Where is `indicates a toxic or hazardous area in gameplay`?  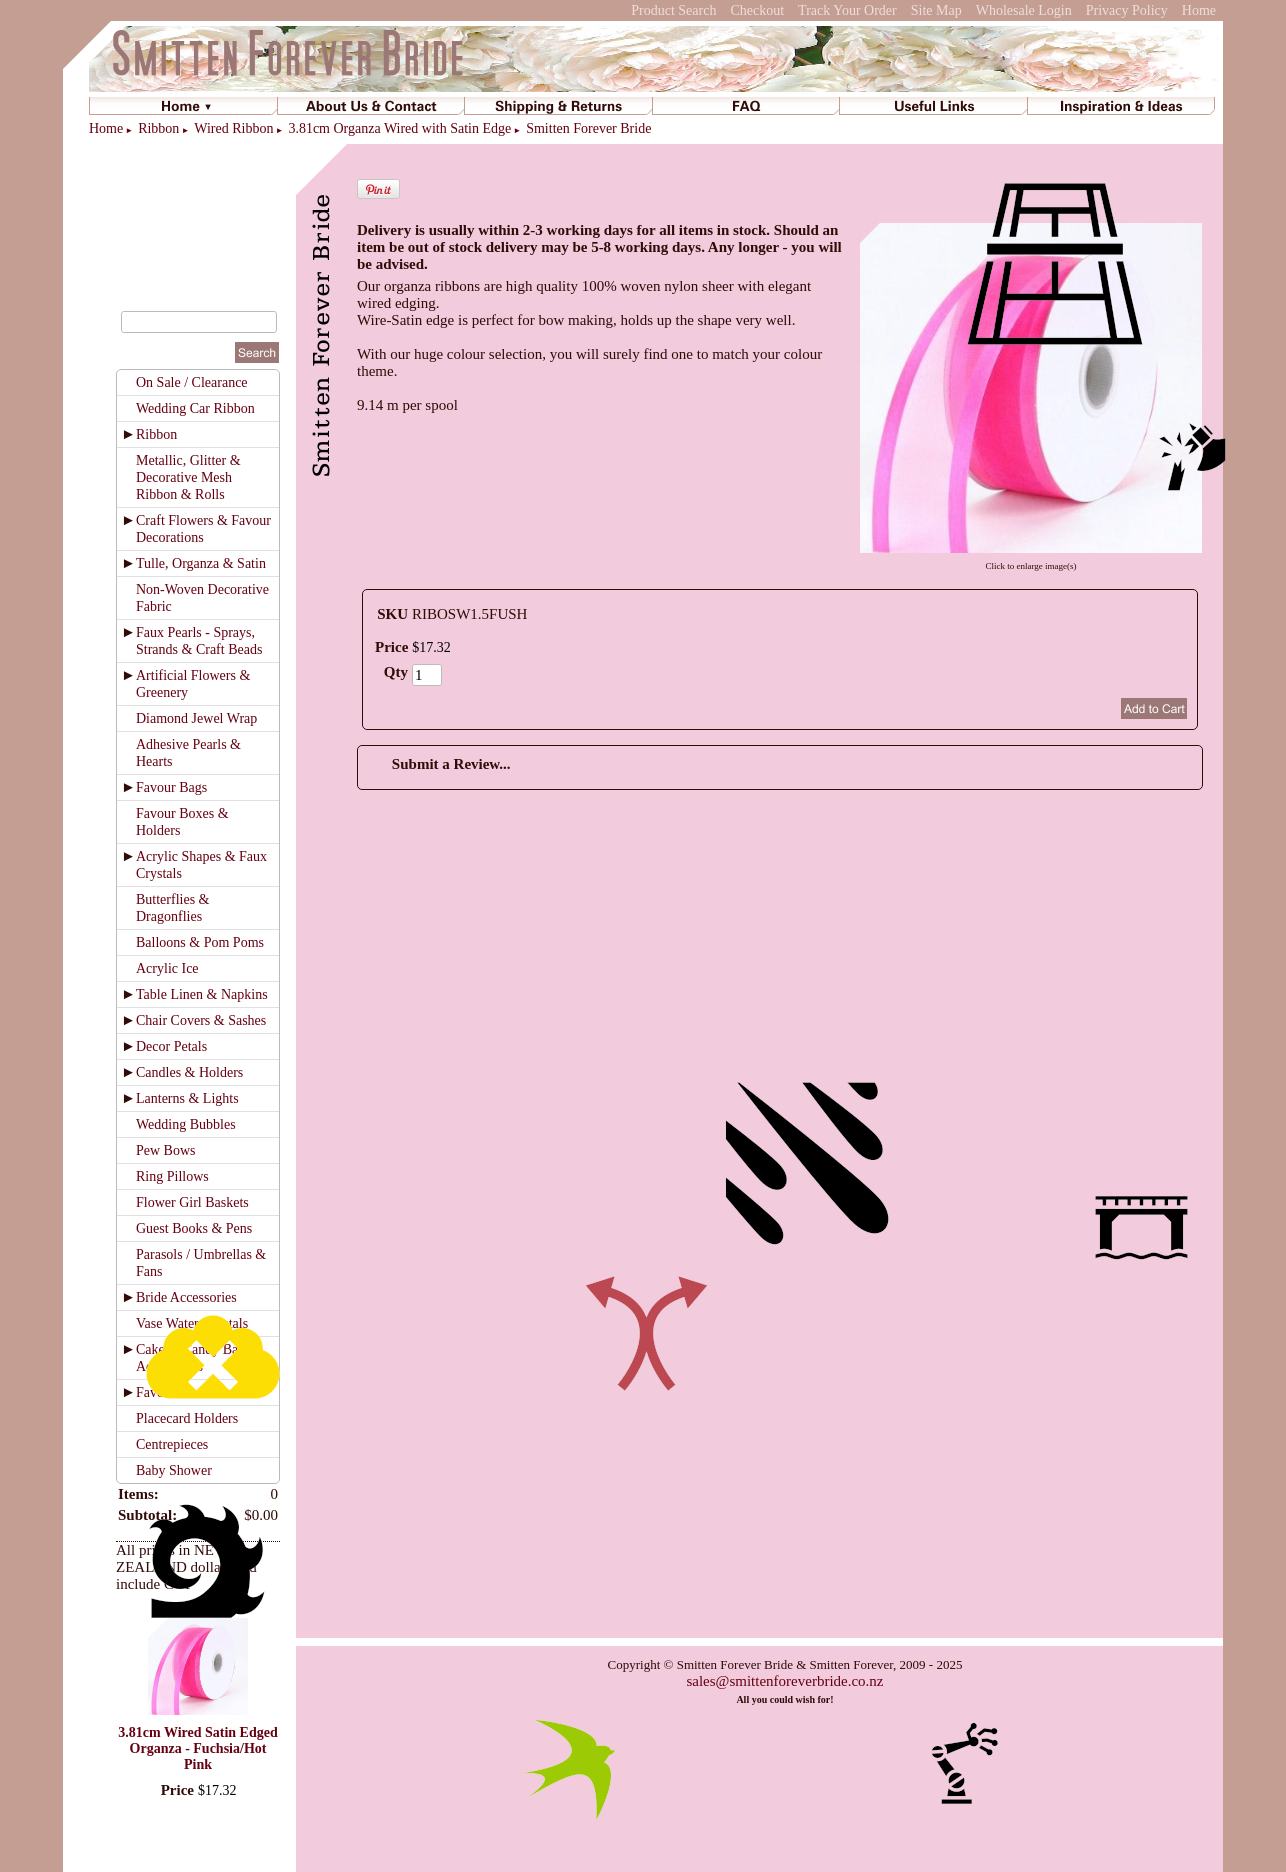
indicates a toxic or hazardous area in gameplay is located at coordinates (213, 1357).